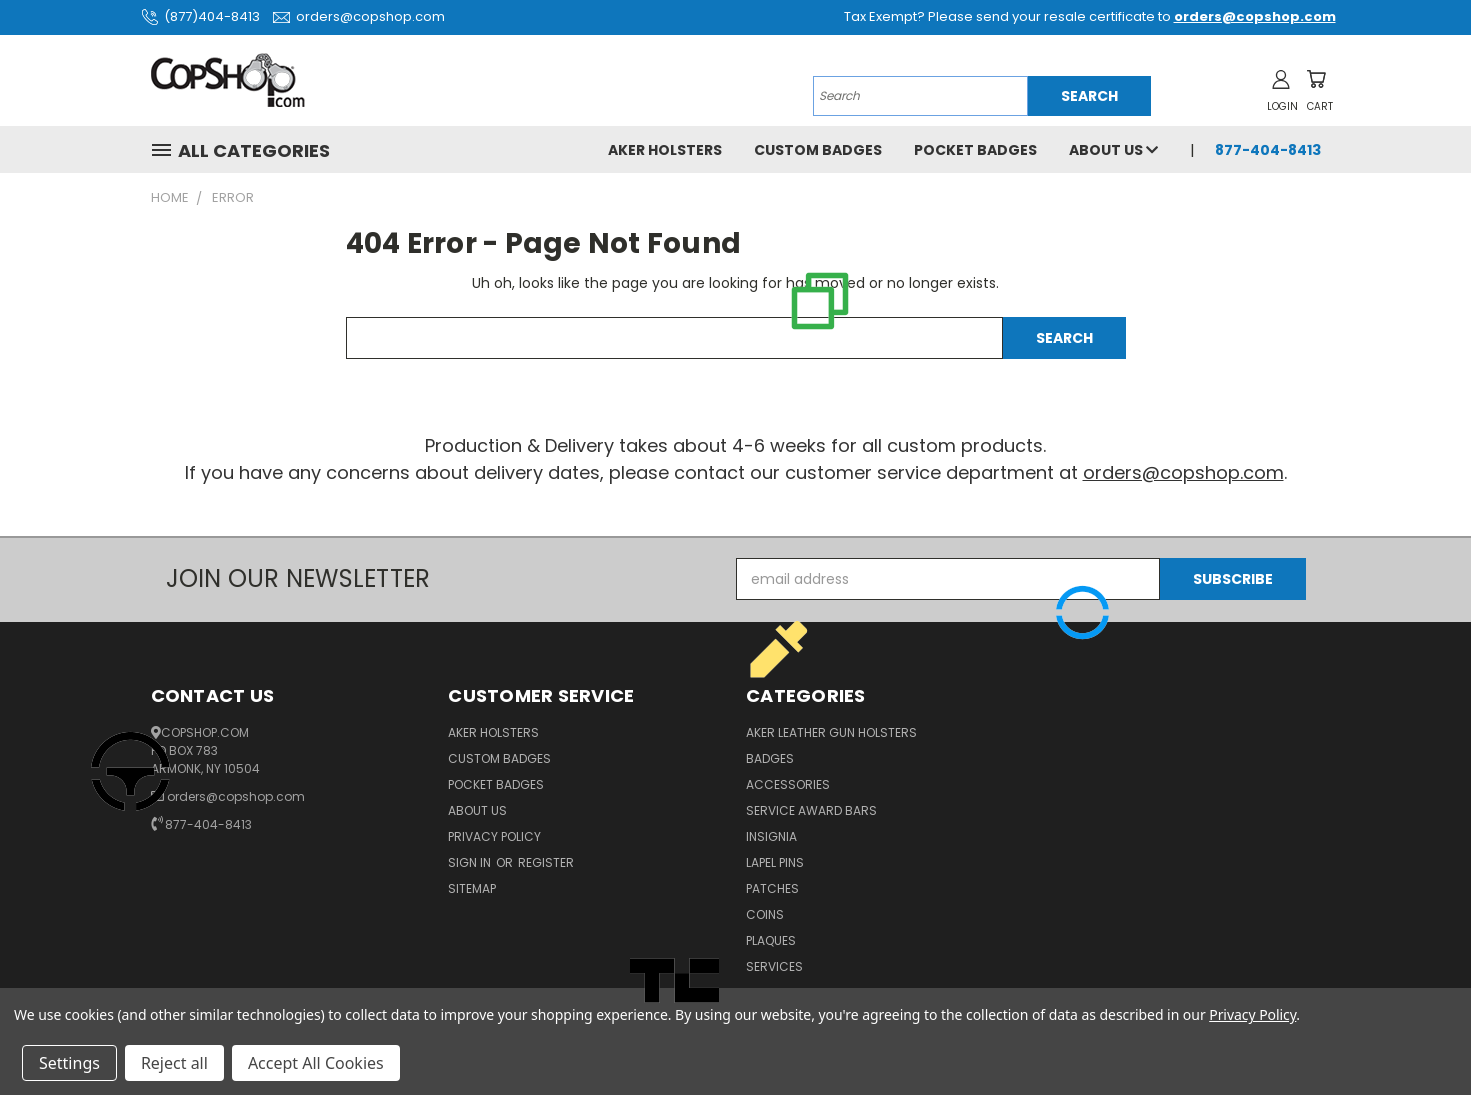 Image resolution: width=1471 pixels, height=1095 pixels. What do you see at coordinates (1082, 612) in the screenshot?
I see `indicates content is loading` at bounding box center [1082, 612].